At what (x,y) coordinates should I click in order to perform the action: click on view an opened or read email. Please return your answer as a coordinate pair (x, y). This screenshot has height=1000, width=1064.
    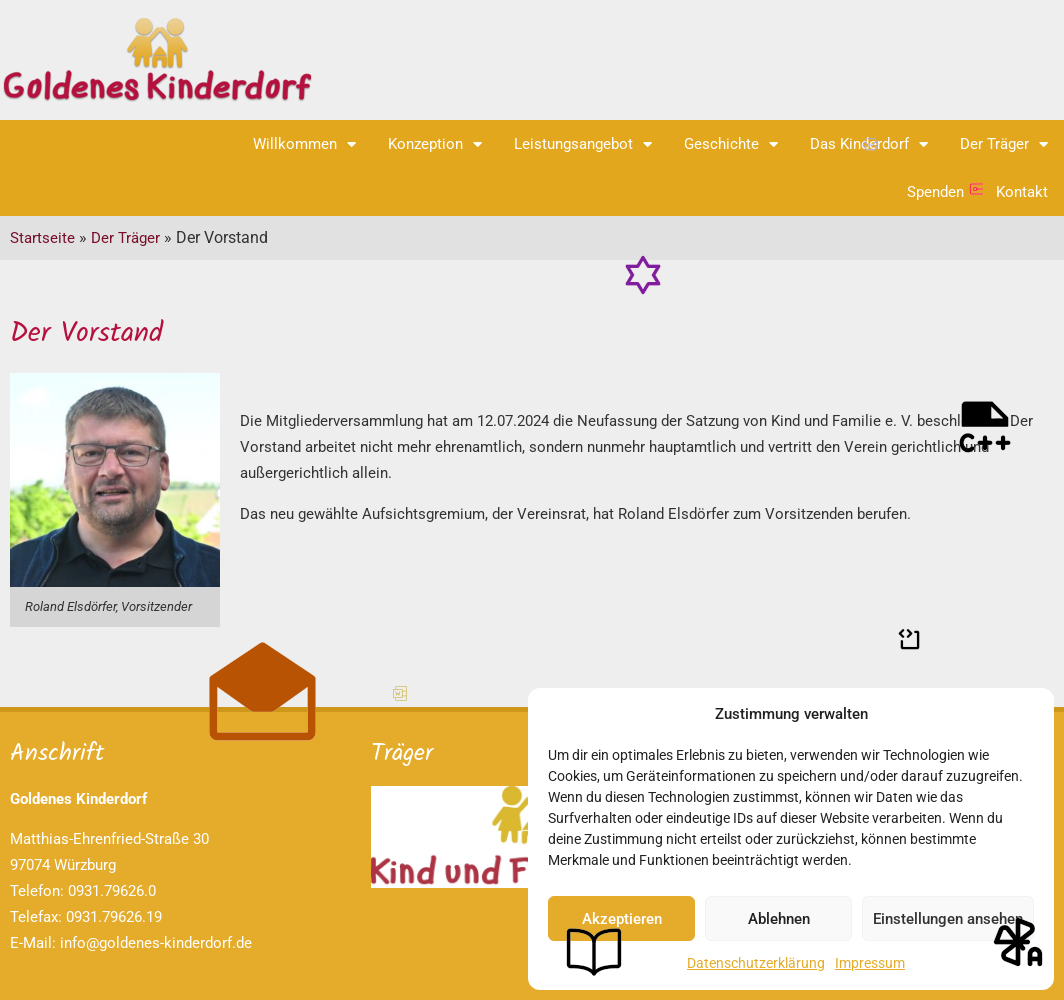
    Looking at the image, I should click on (262, 695).